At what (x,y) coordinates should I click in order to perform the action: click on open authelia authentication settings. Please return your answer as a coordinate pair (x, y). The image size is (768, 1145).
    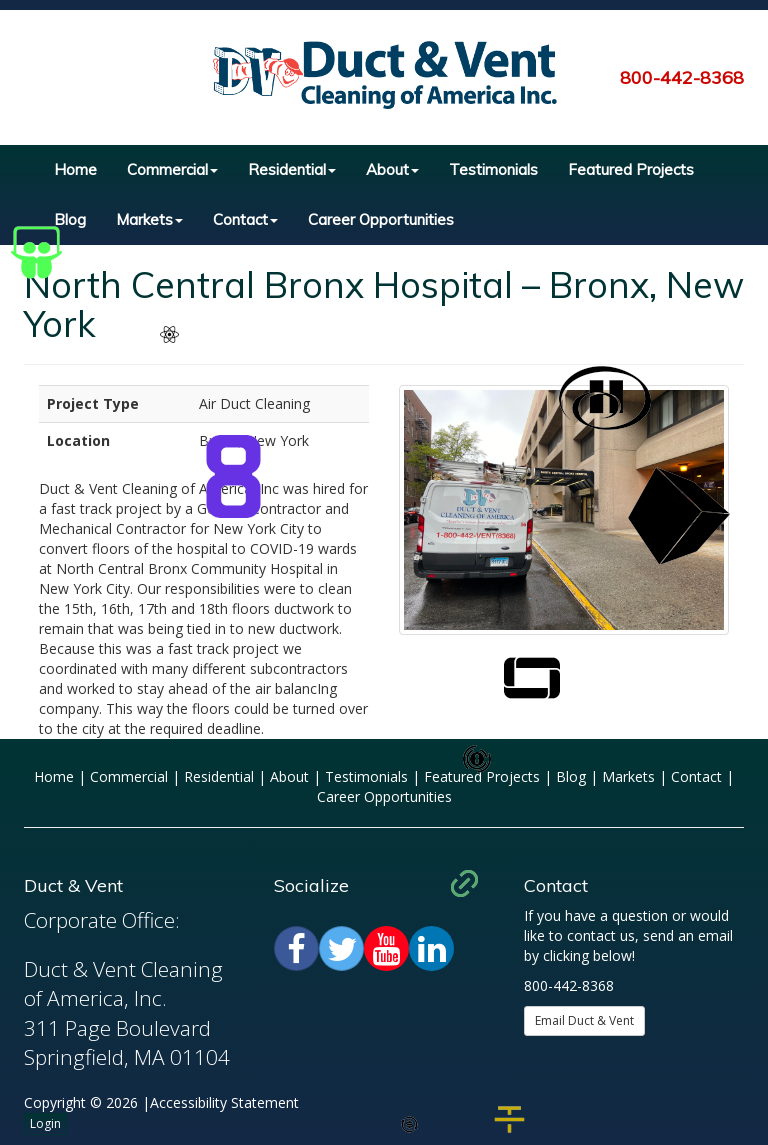
    Looking at the image, I should click on (477, 759).